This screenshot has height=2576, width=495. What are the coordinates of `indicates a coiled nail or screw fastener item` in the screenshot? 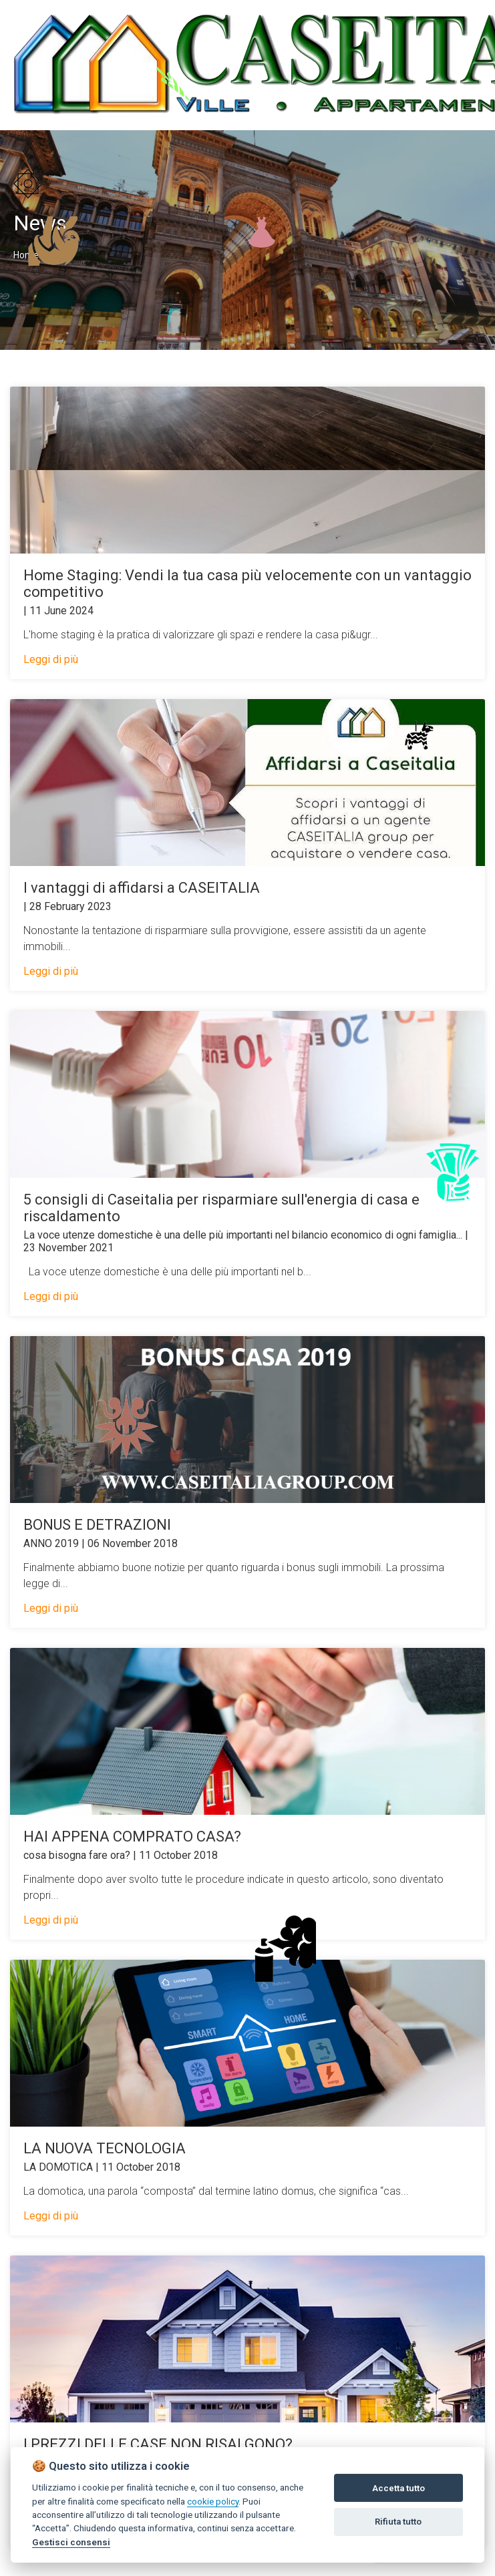 It's located at (174, 85).